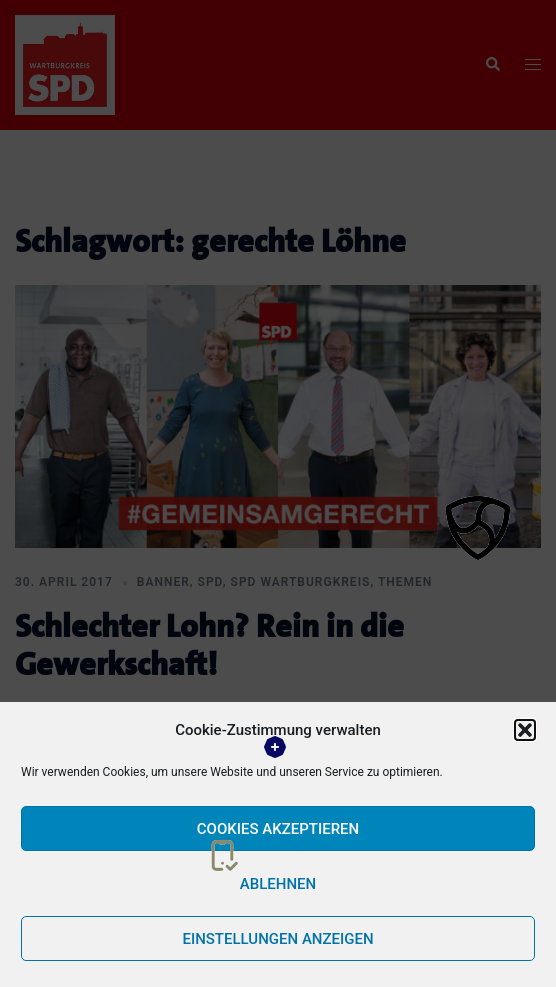  Describe the element at coordinates (275, 747) in the screenshot. I see `add a new item or element` at that location.